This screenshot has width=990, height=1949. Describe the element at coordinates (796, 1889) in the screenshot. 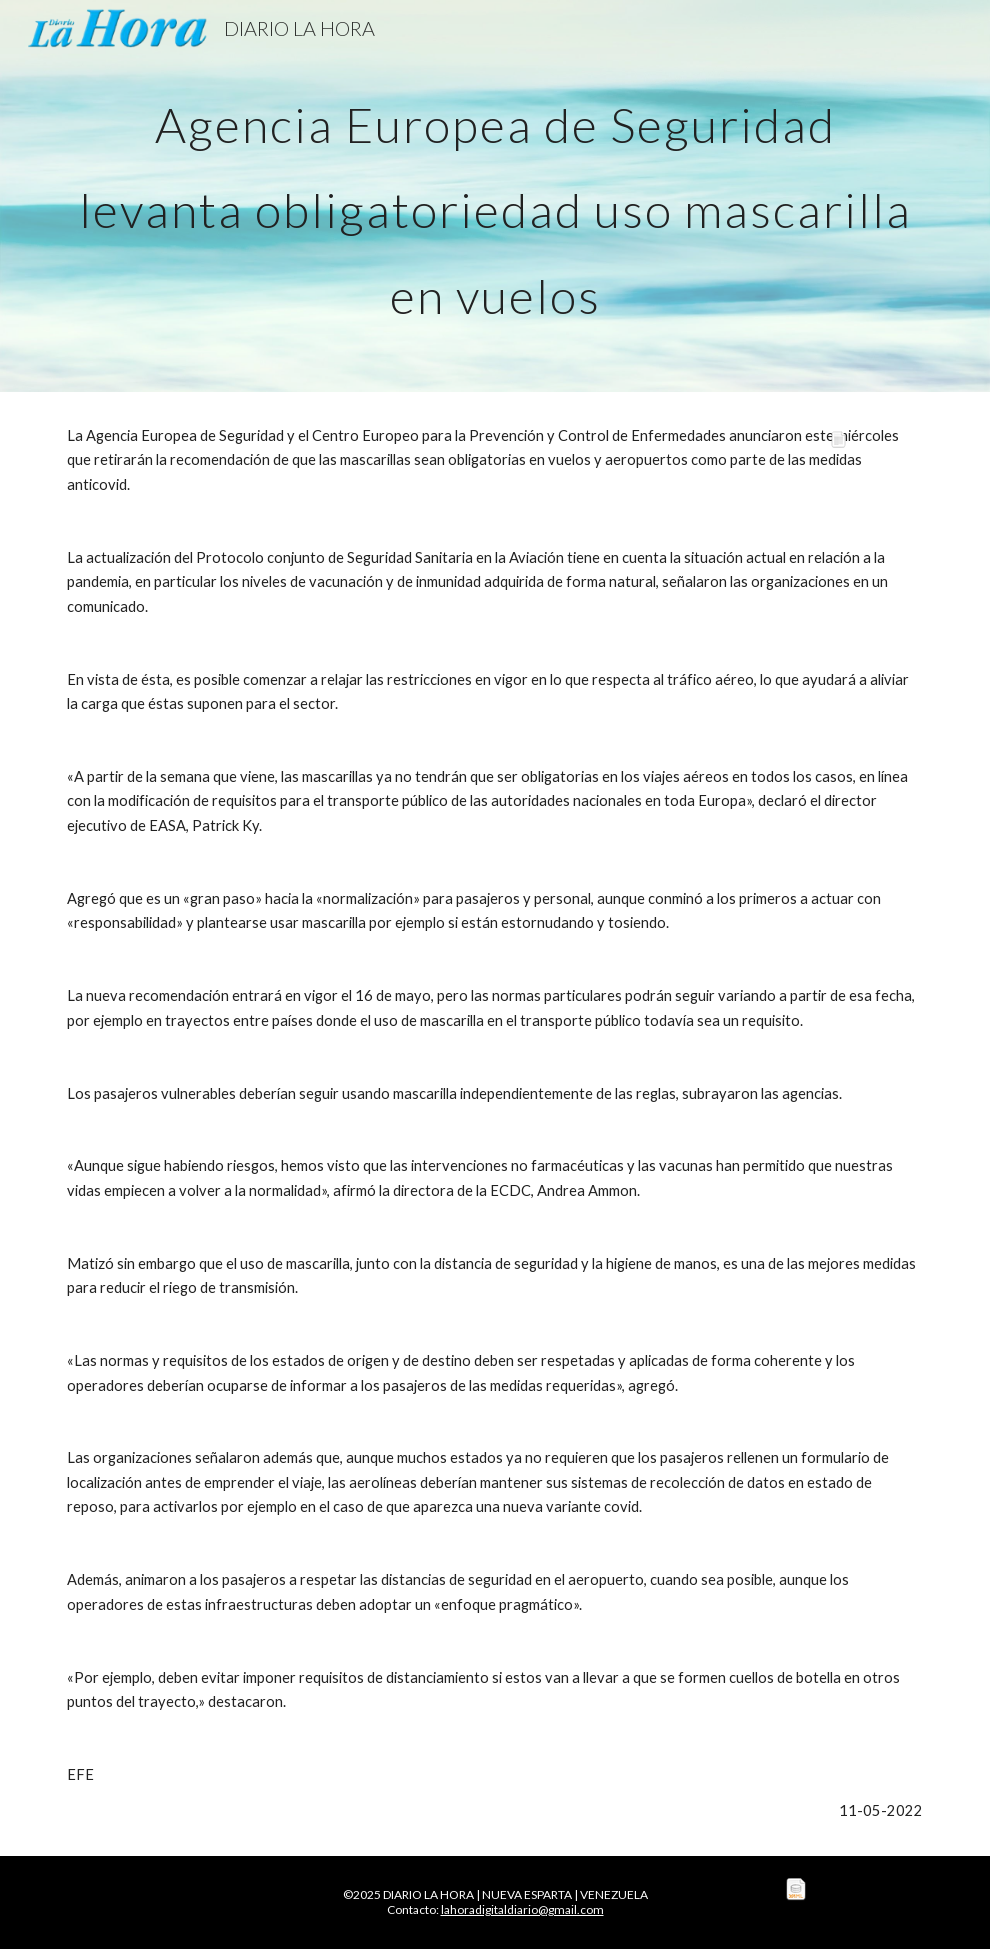

I see `a yaml configuration file` at that location.